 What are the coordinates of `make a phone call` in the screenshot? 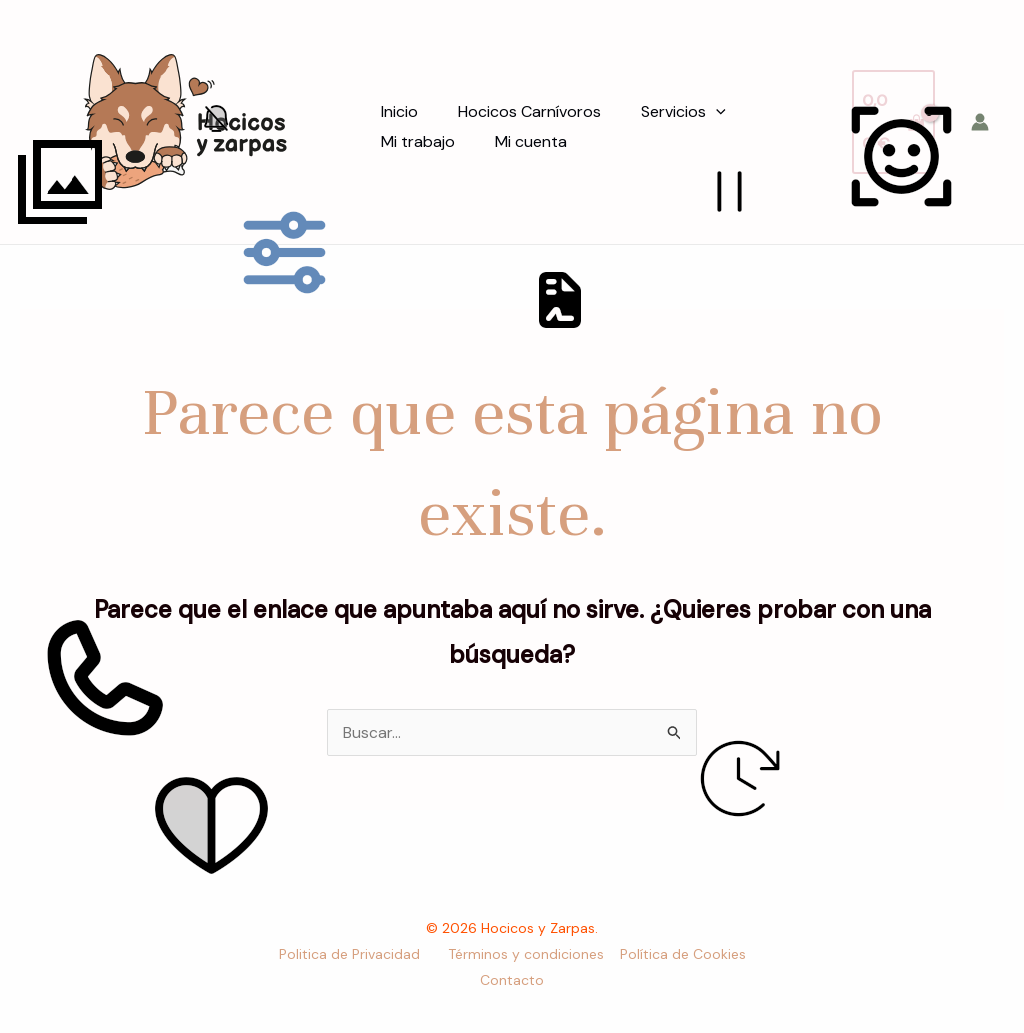 It's located at (103, 680).